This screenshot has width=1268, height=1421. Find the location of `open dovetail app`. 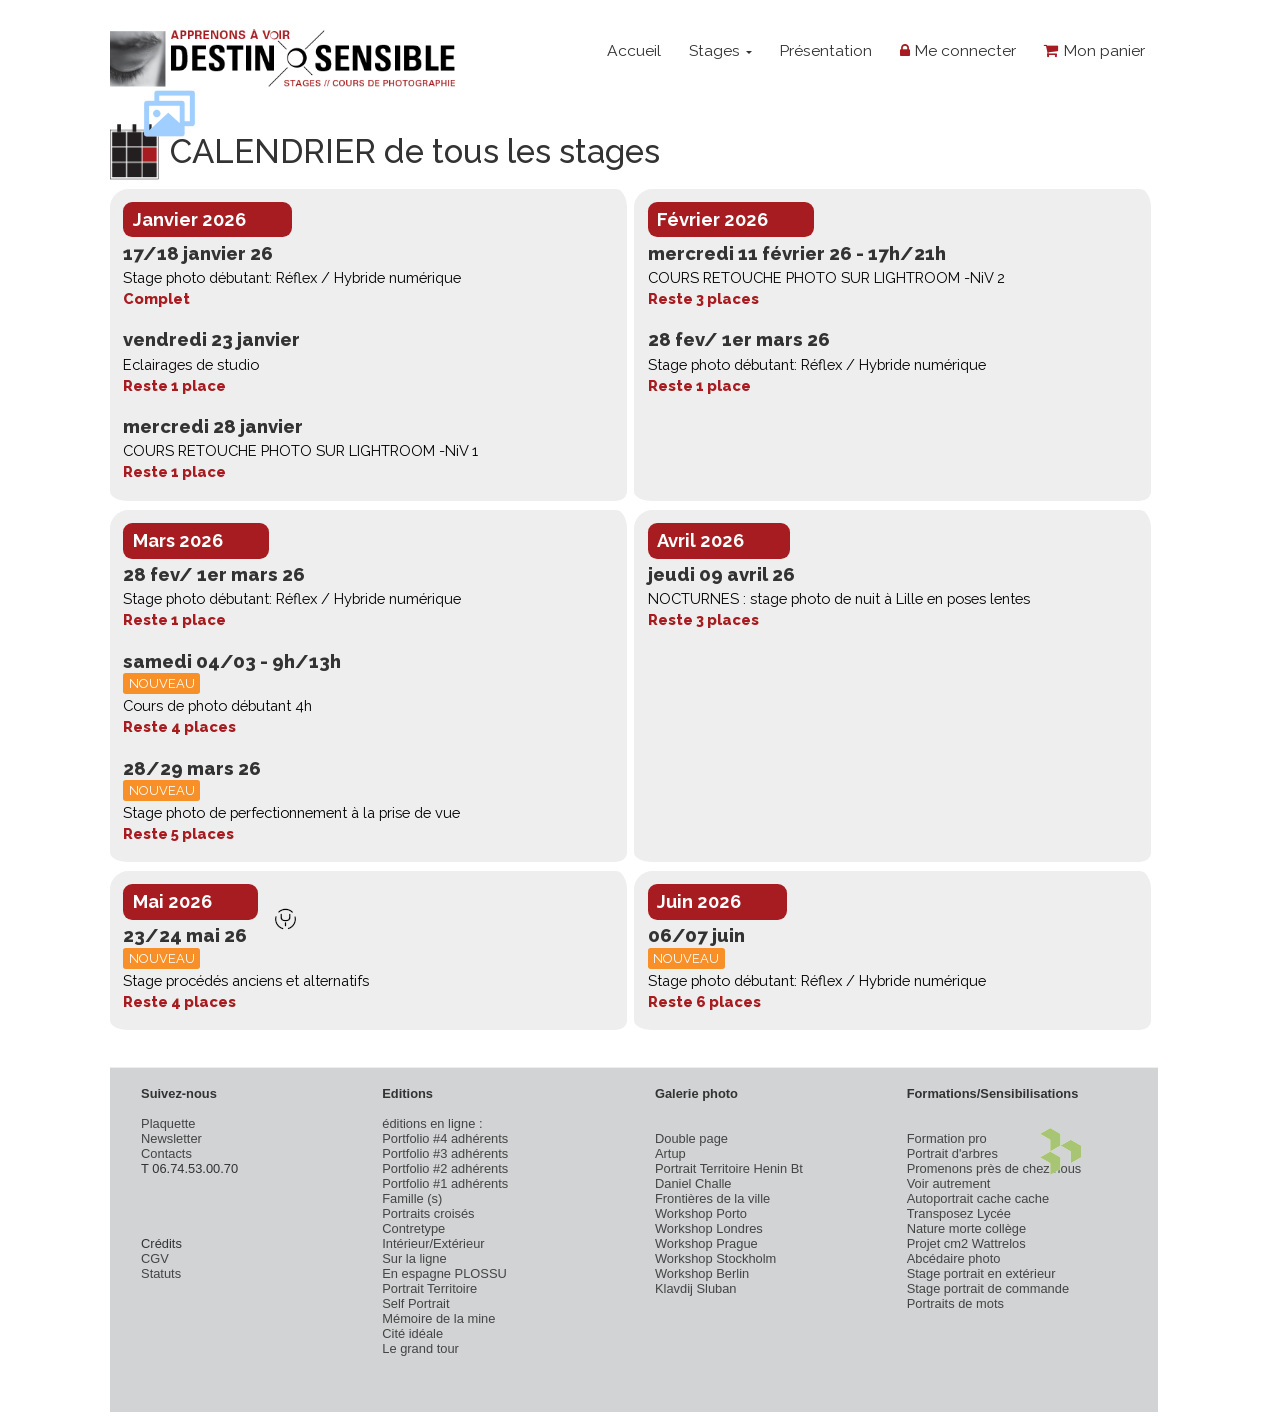

open dovetail app is located at coordinates (1060, 1151).